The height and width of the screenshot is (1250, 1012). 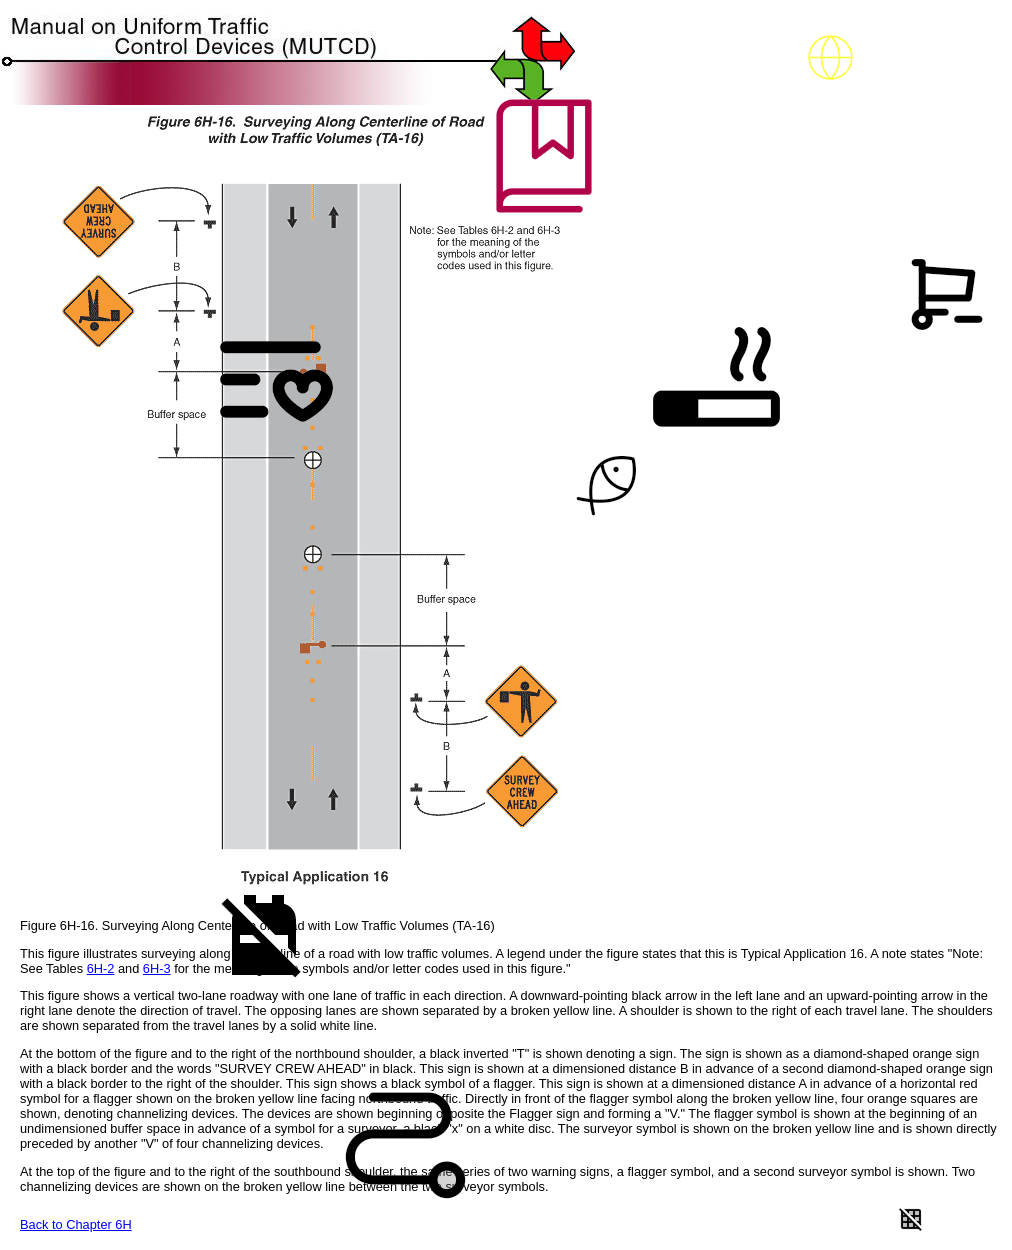 What do you see at coordinates (830, 57) in the screenshot?
I see `switch to global or worldwide view` at bounding box center [830, 57].